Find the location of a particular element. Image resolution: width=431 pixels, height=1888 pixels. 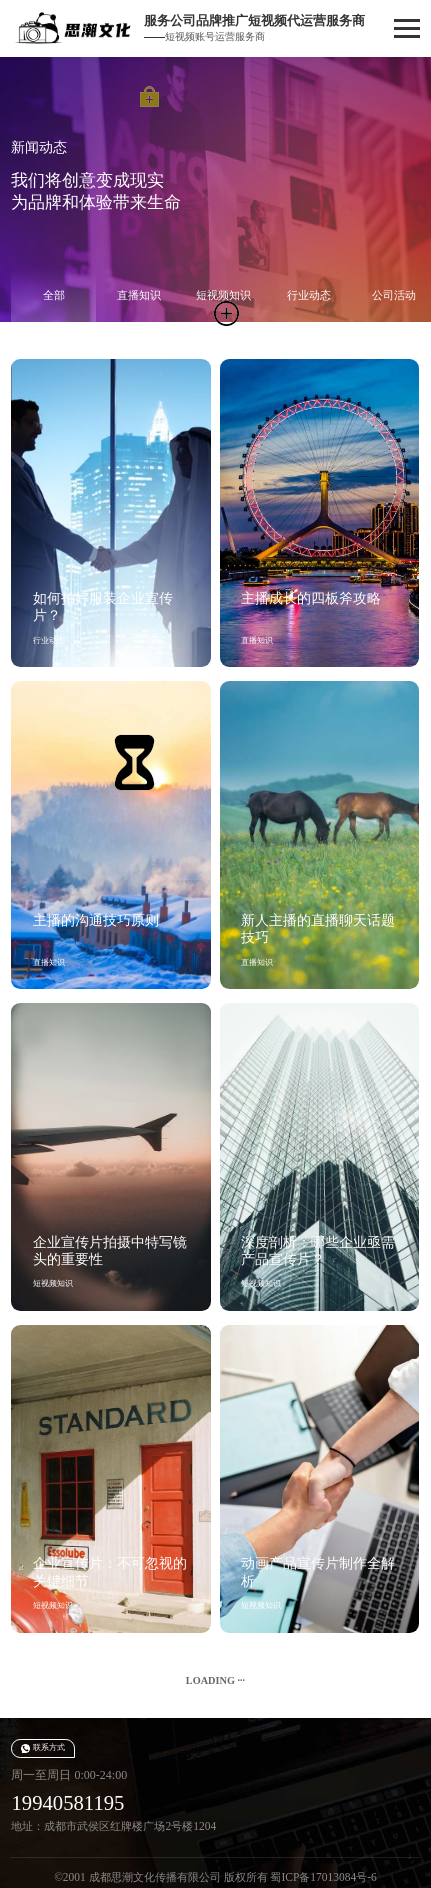

indicates loading or processing in progress is located at coordinates (134, 762).